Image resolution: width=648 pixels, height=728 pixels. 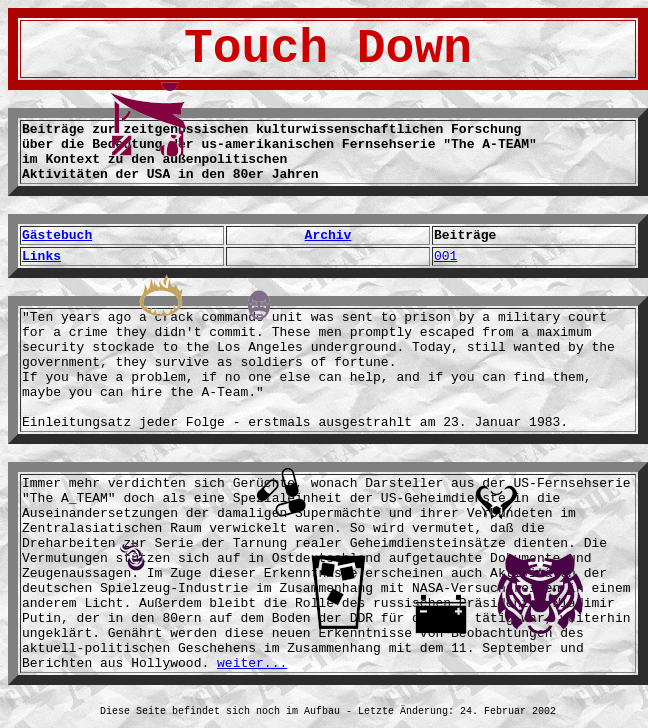 I want to click on indicates medication or pharmaceutical content, so click(x=281, y=492).